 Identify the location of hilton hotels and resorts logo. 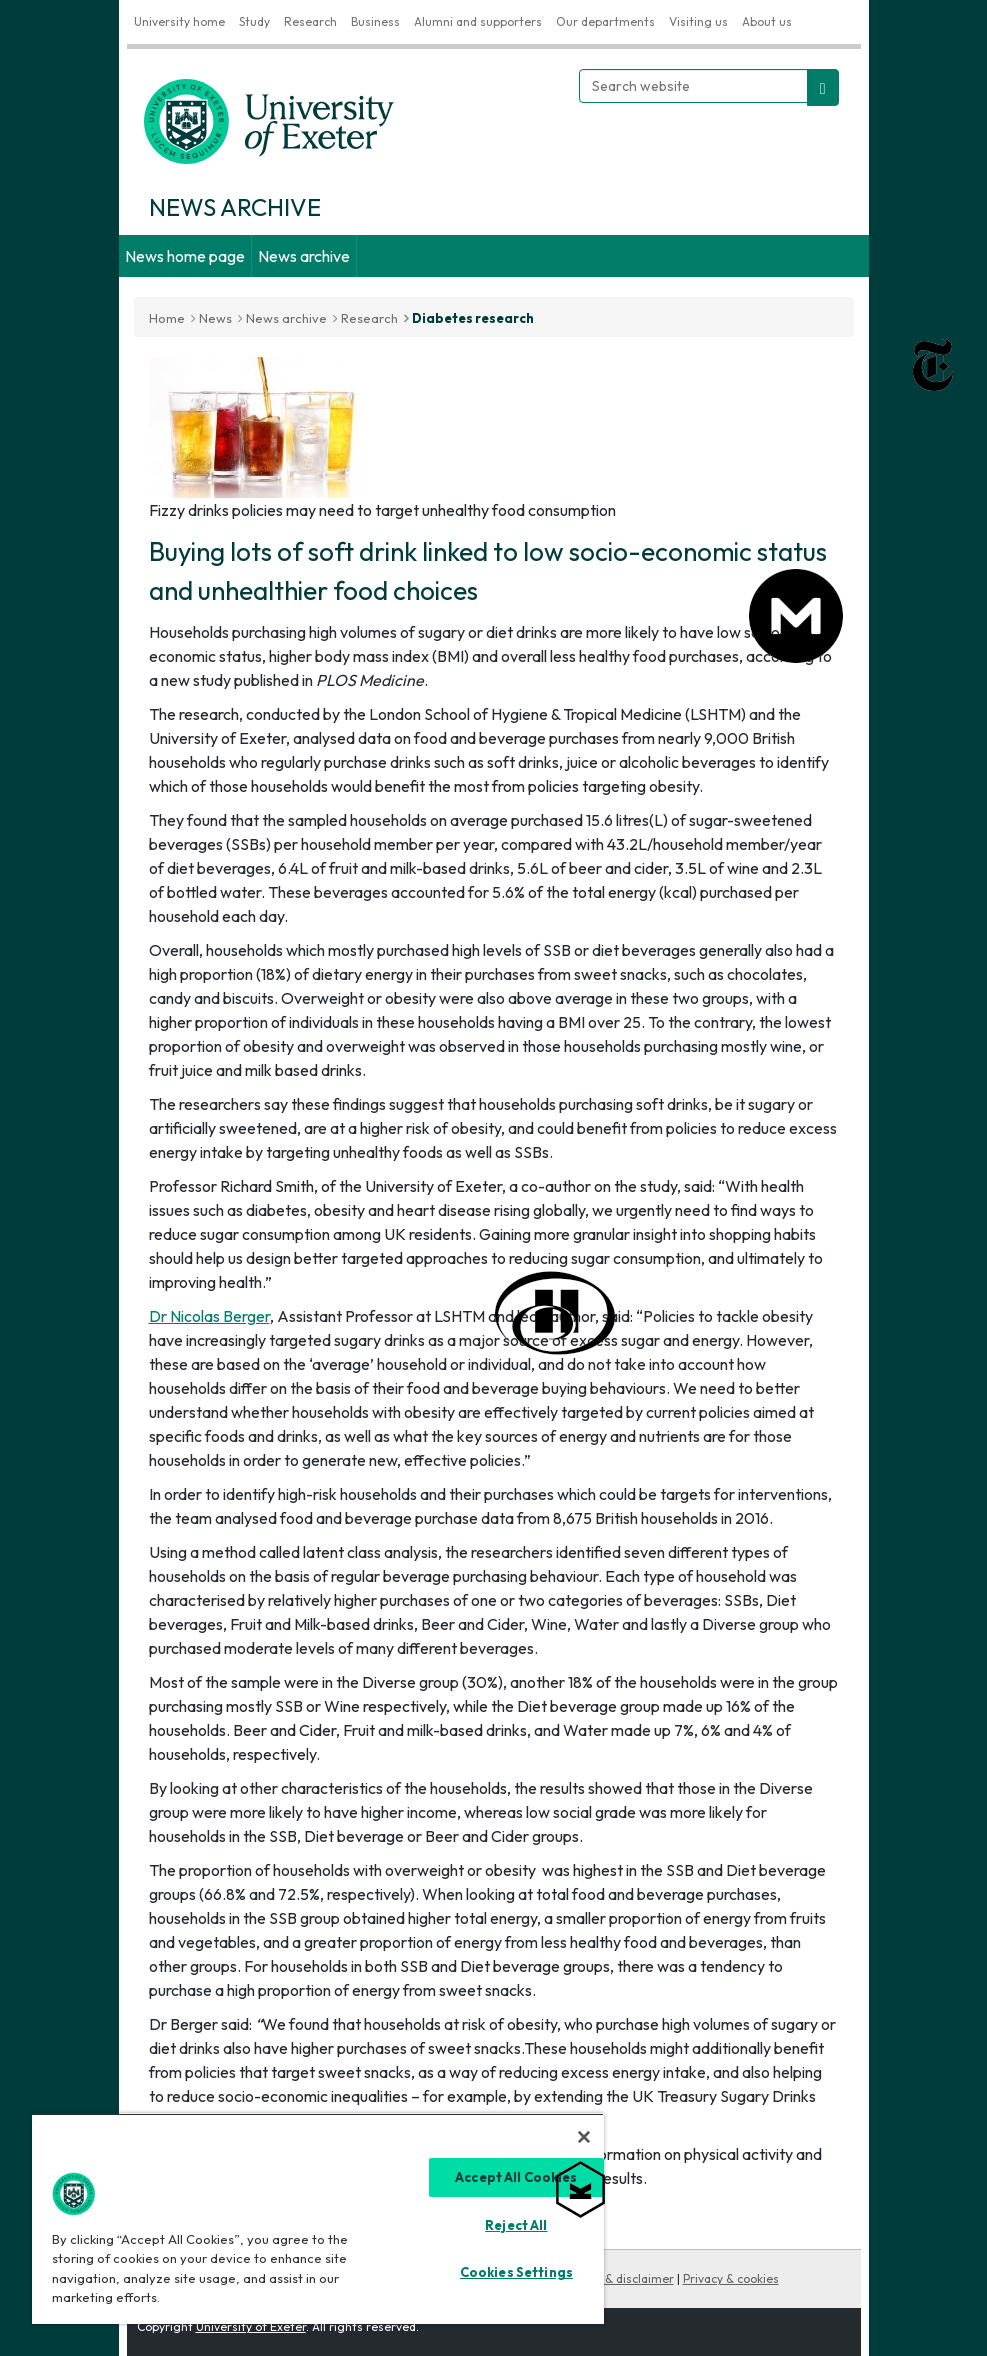
(555, 1313).